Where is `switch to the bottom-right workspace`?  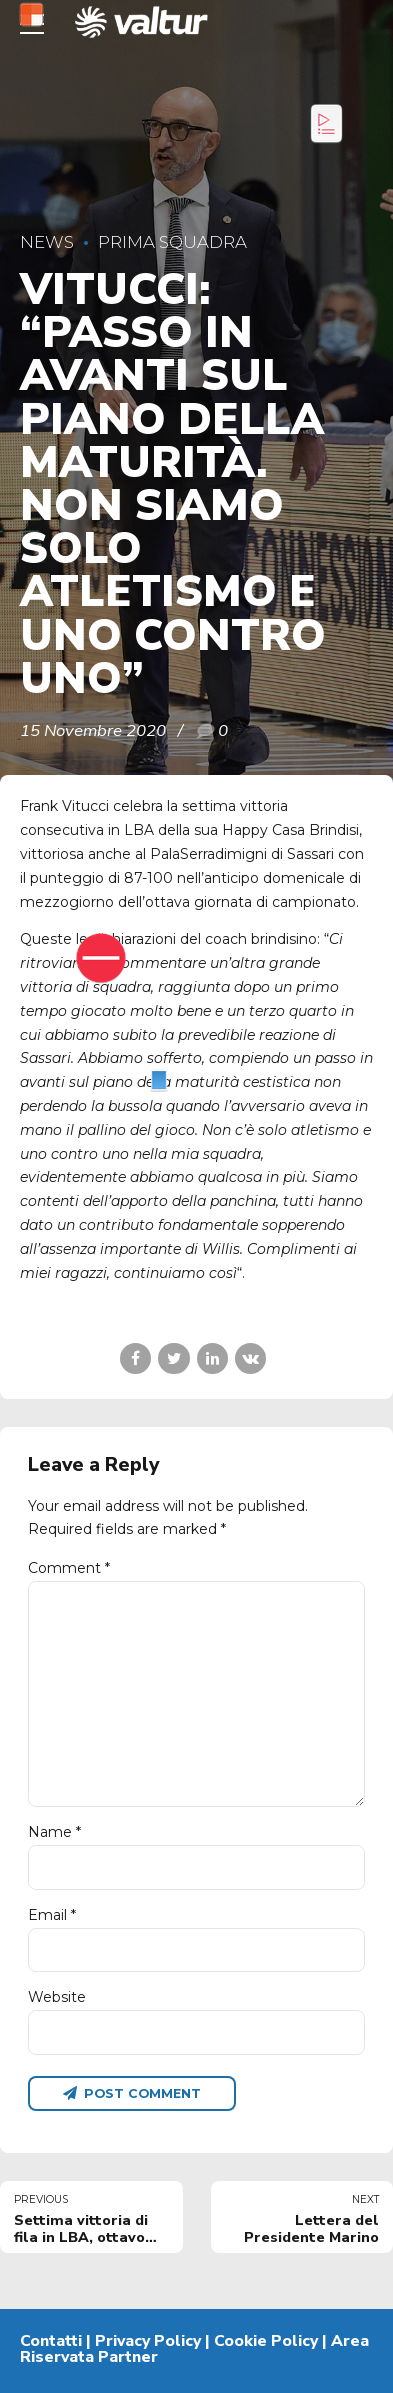 switch to the bottom-right workspace is located at coordinates (31, 14).